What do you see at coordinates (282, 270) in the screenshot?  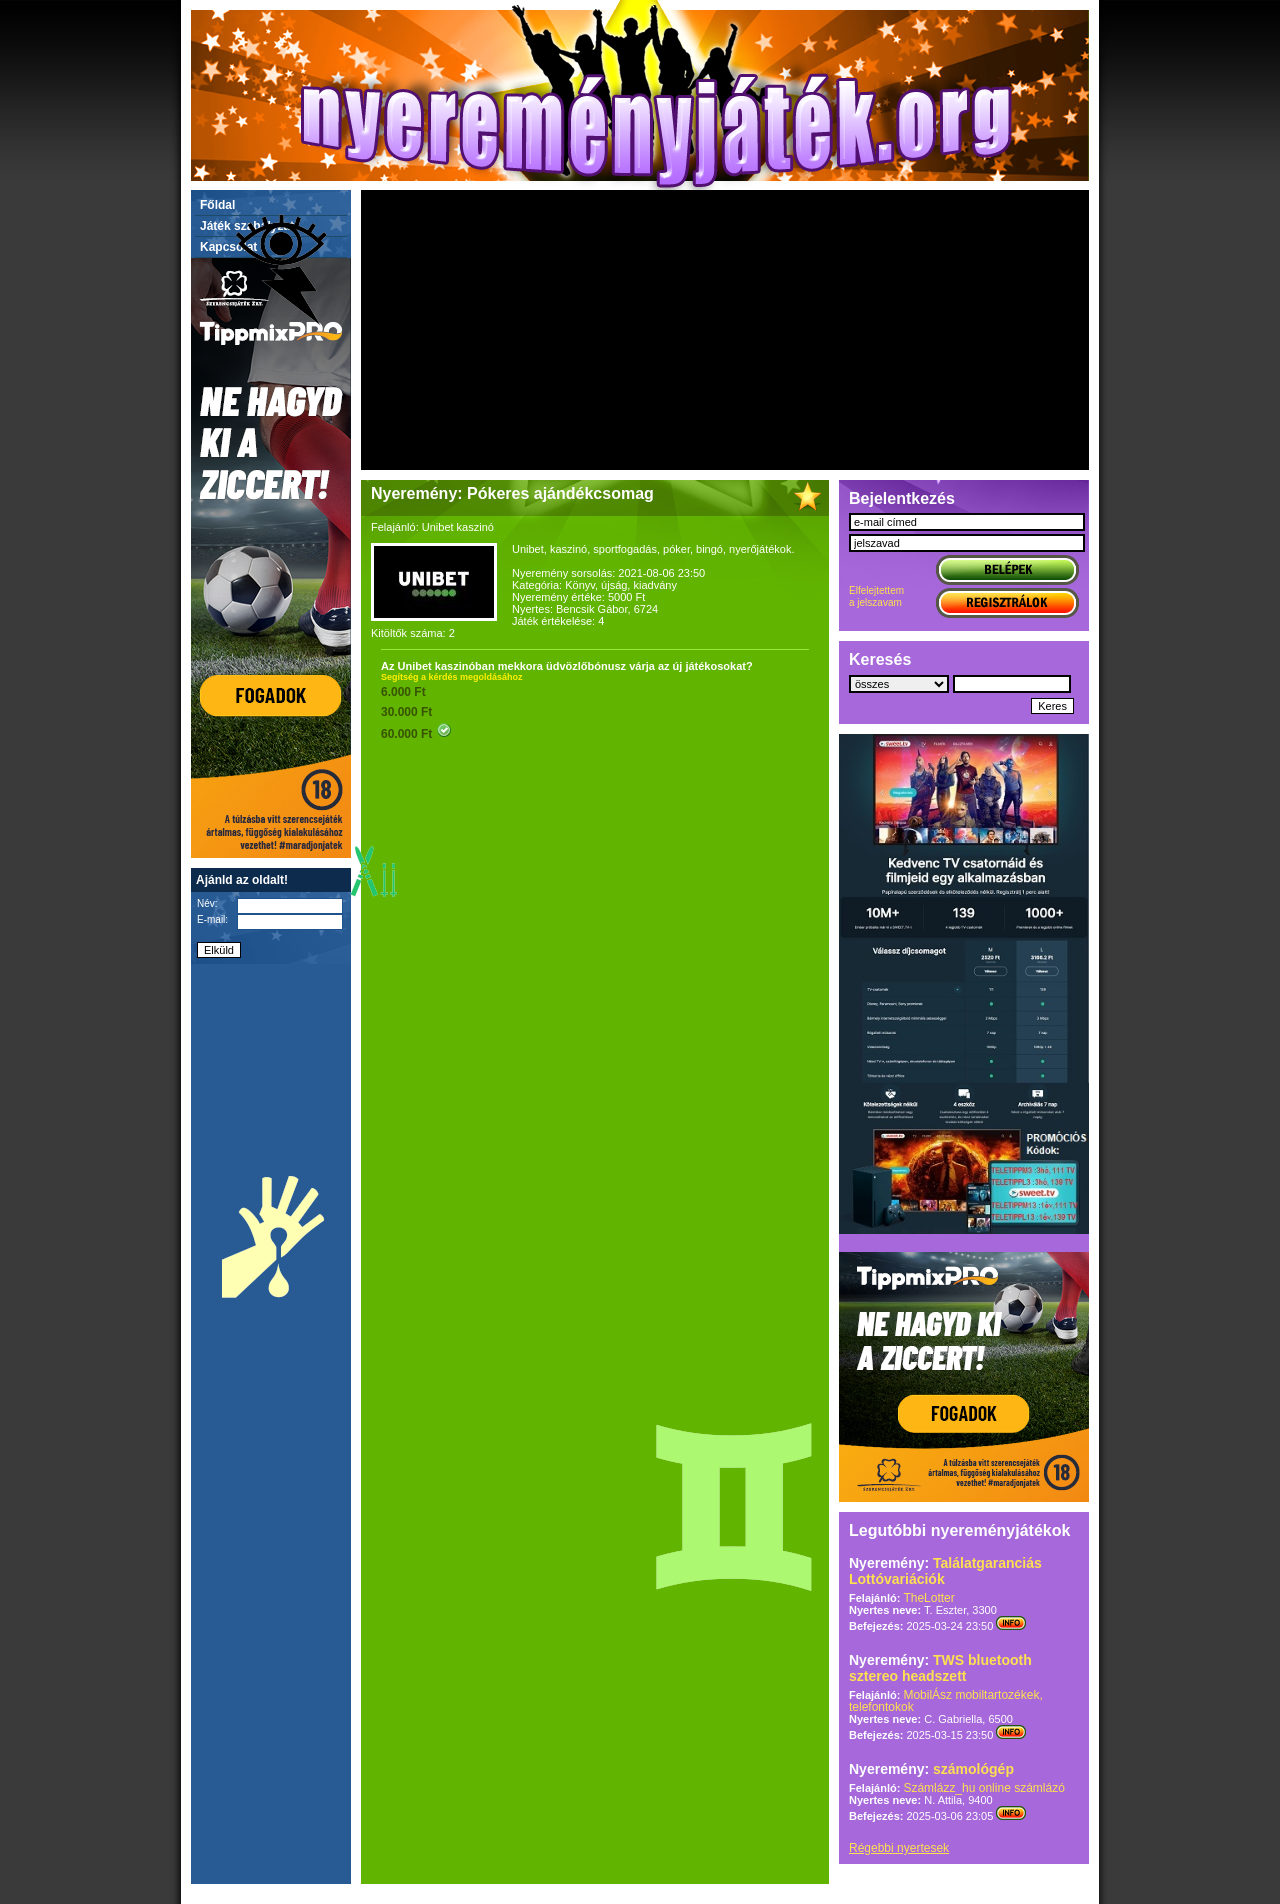 I see `indicates a powerful visual effect or shocking revelation` at bounding box center [282, 270].